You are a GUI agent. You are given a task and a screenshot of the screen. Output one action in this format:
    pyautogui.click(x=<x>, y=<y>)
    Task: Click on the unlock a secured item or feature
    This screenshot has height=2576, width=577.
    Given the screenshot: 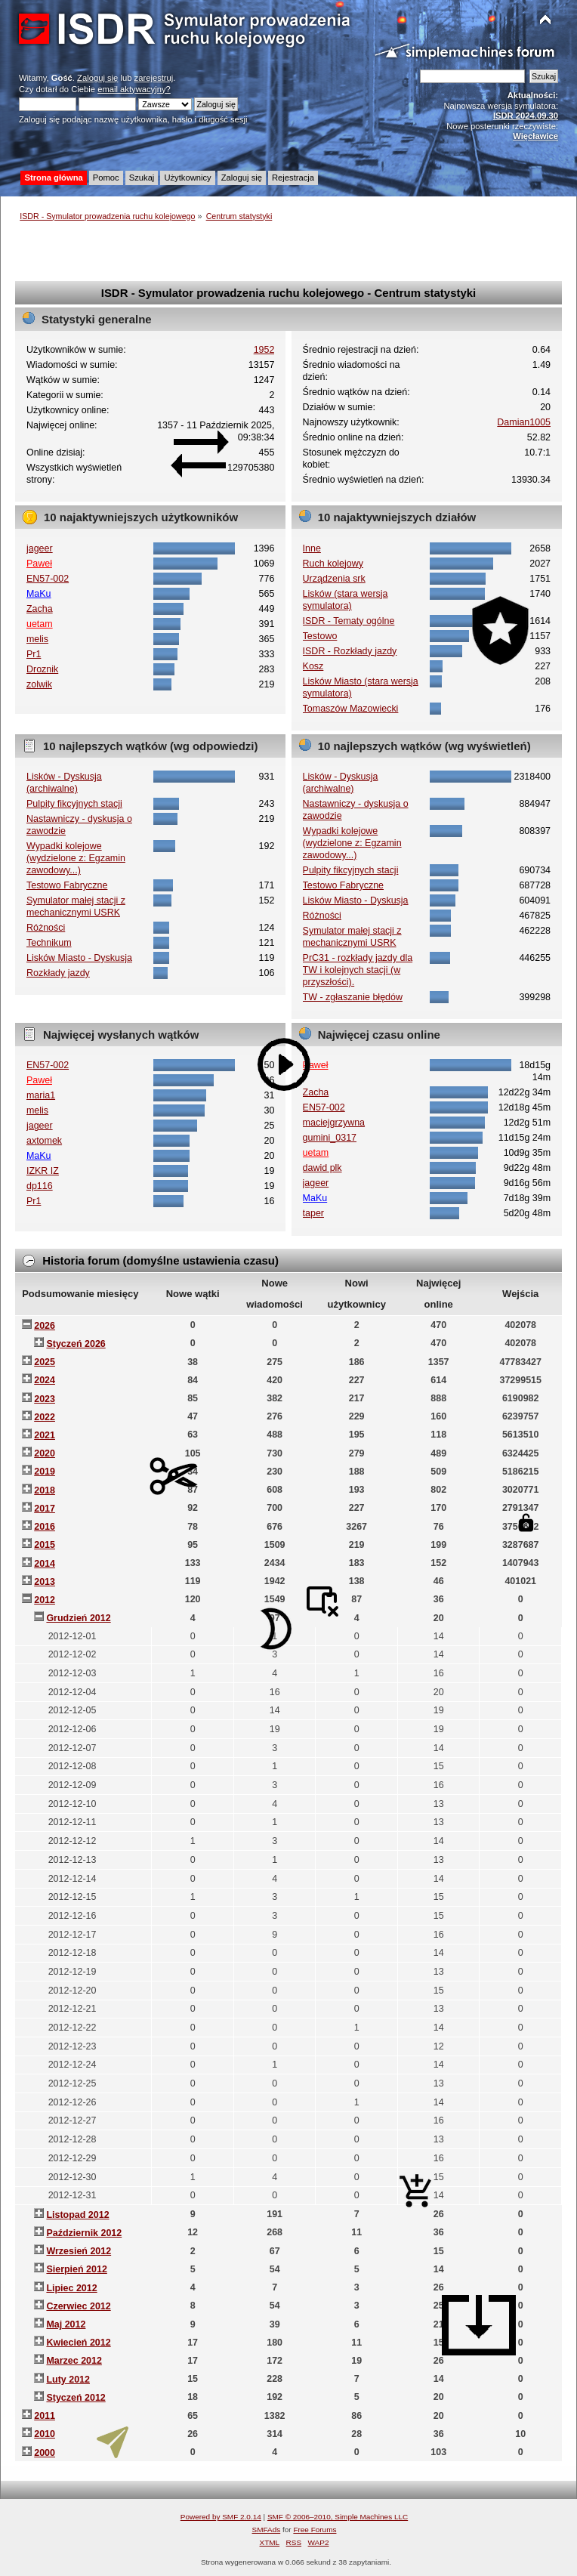 What is the action you would take?
    pyautogui.click(x=526, y=1522)
    